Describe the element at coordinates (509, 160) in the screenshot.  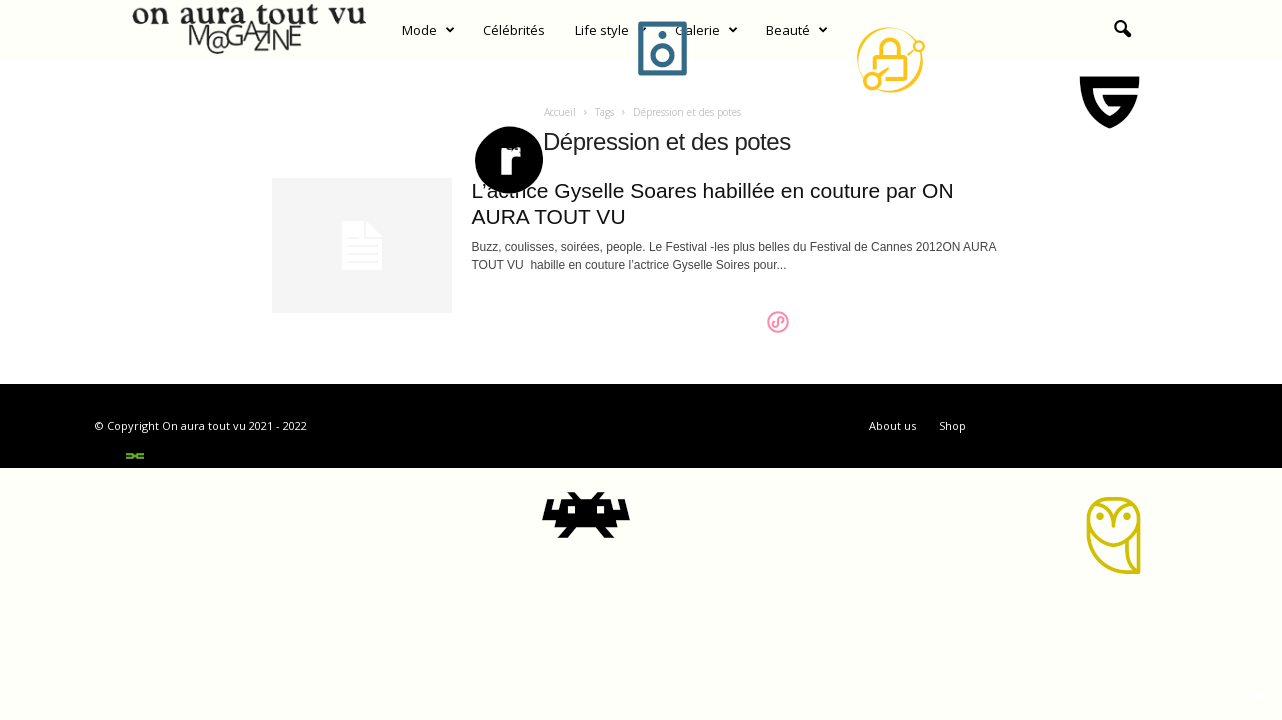
I see `open the Ravelry app` at that location.